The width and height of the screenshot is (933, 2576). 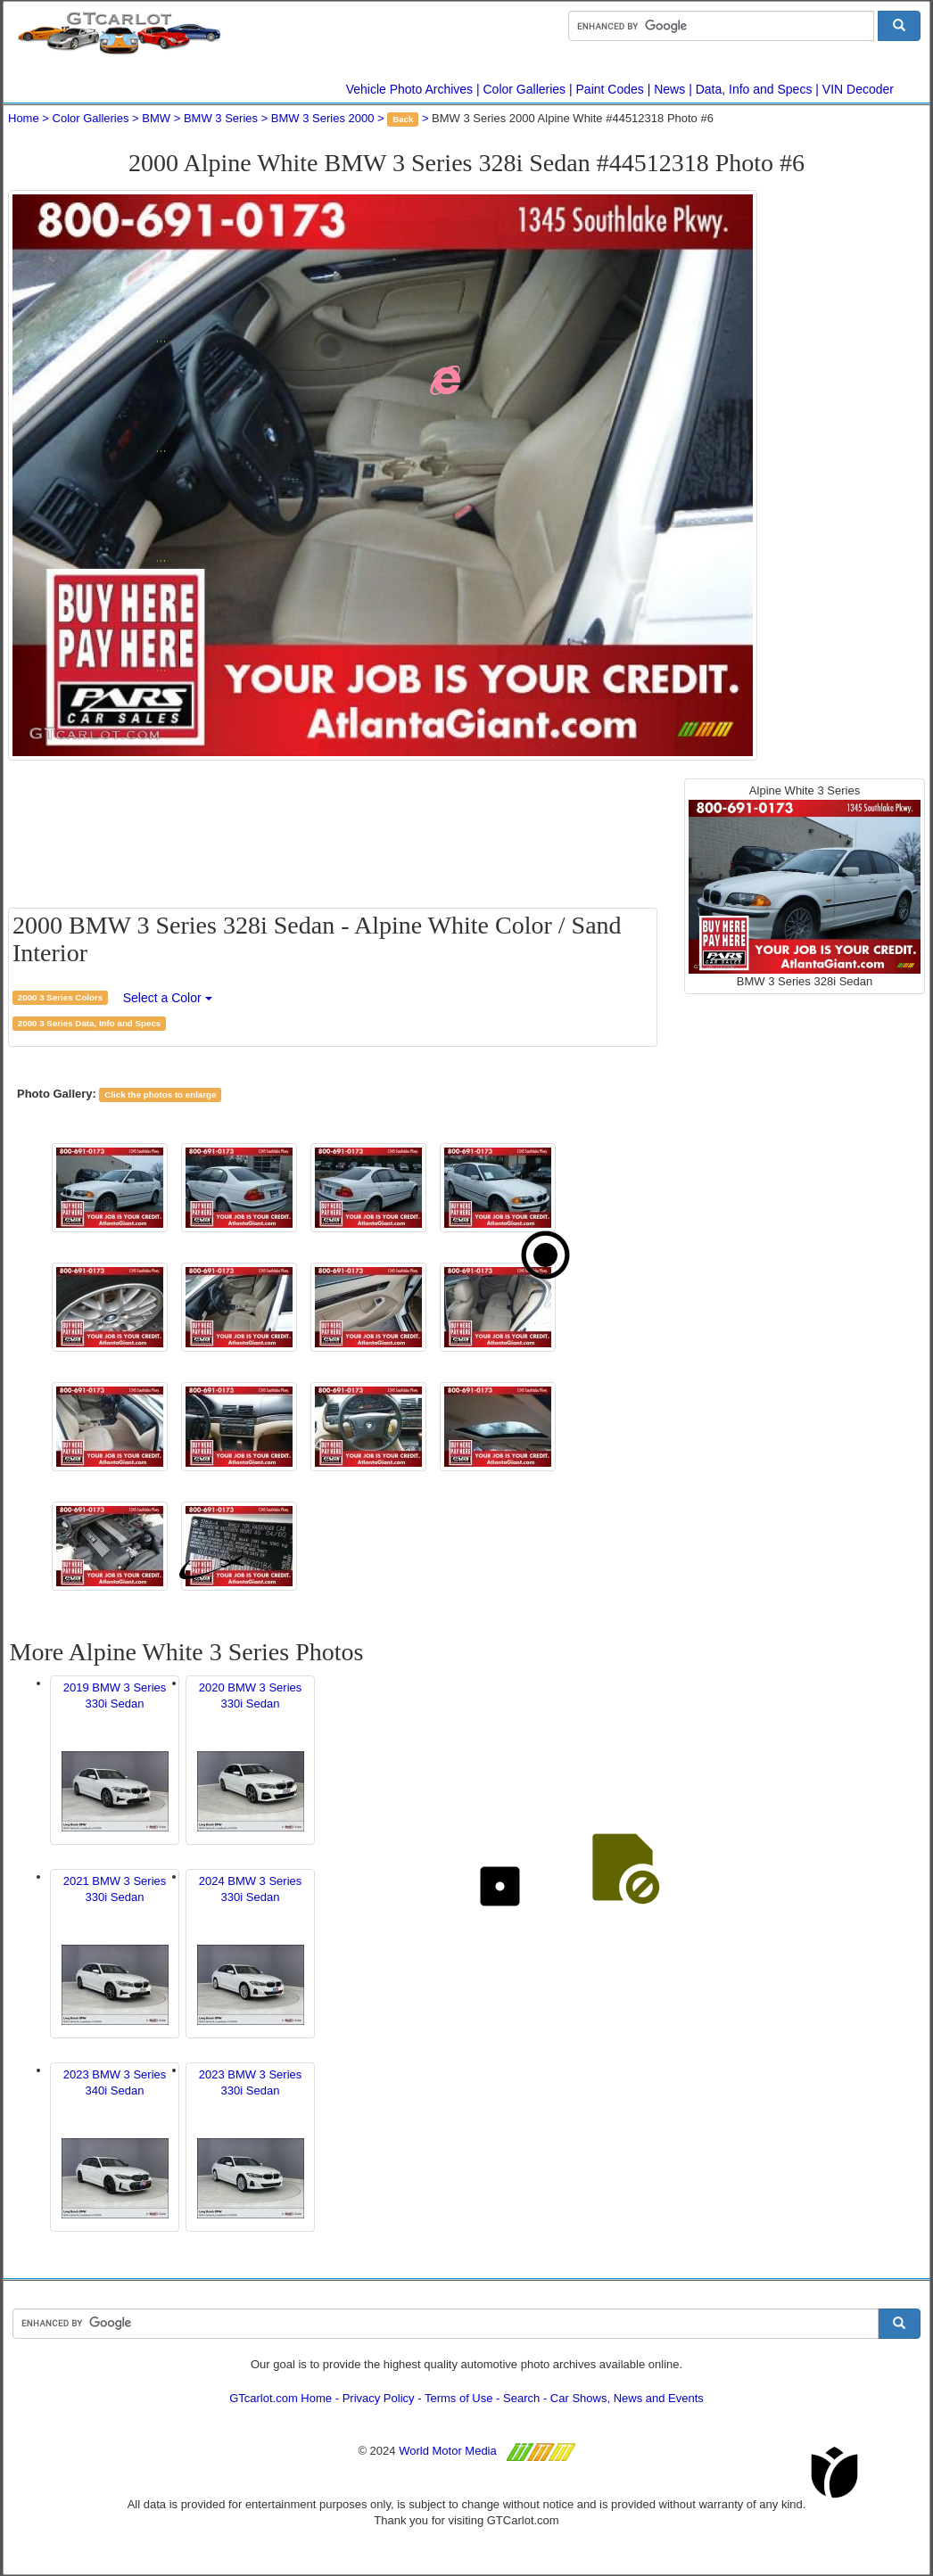 What do you see at coordinates (623, 1867) in the screenshot?
I see `file access denied or restricted` at bounding box center [623, 1867].